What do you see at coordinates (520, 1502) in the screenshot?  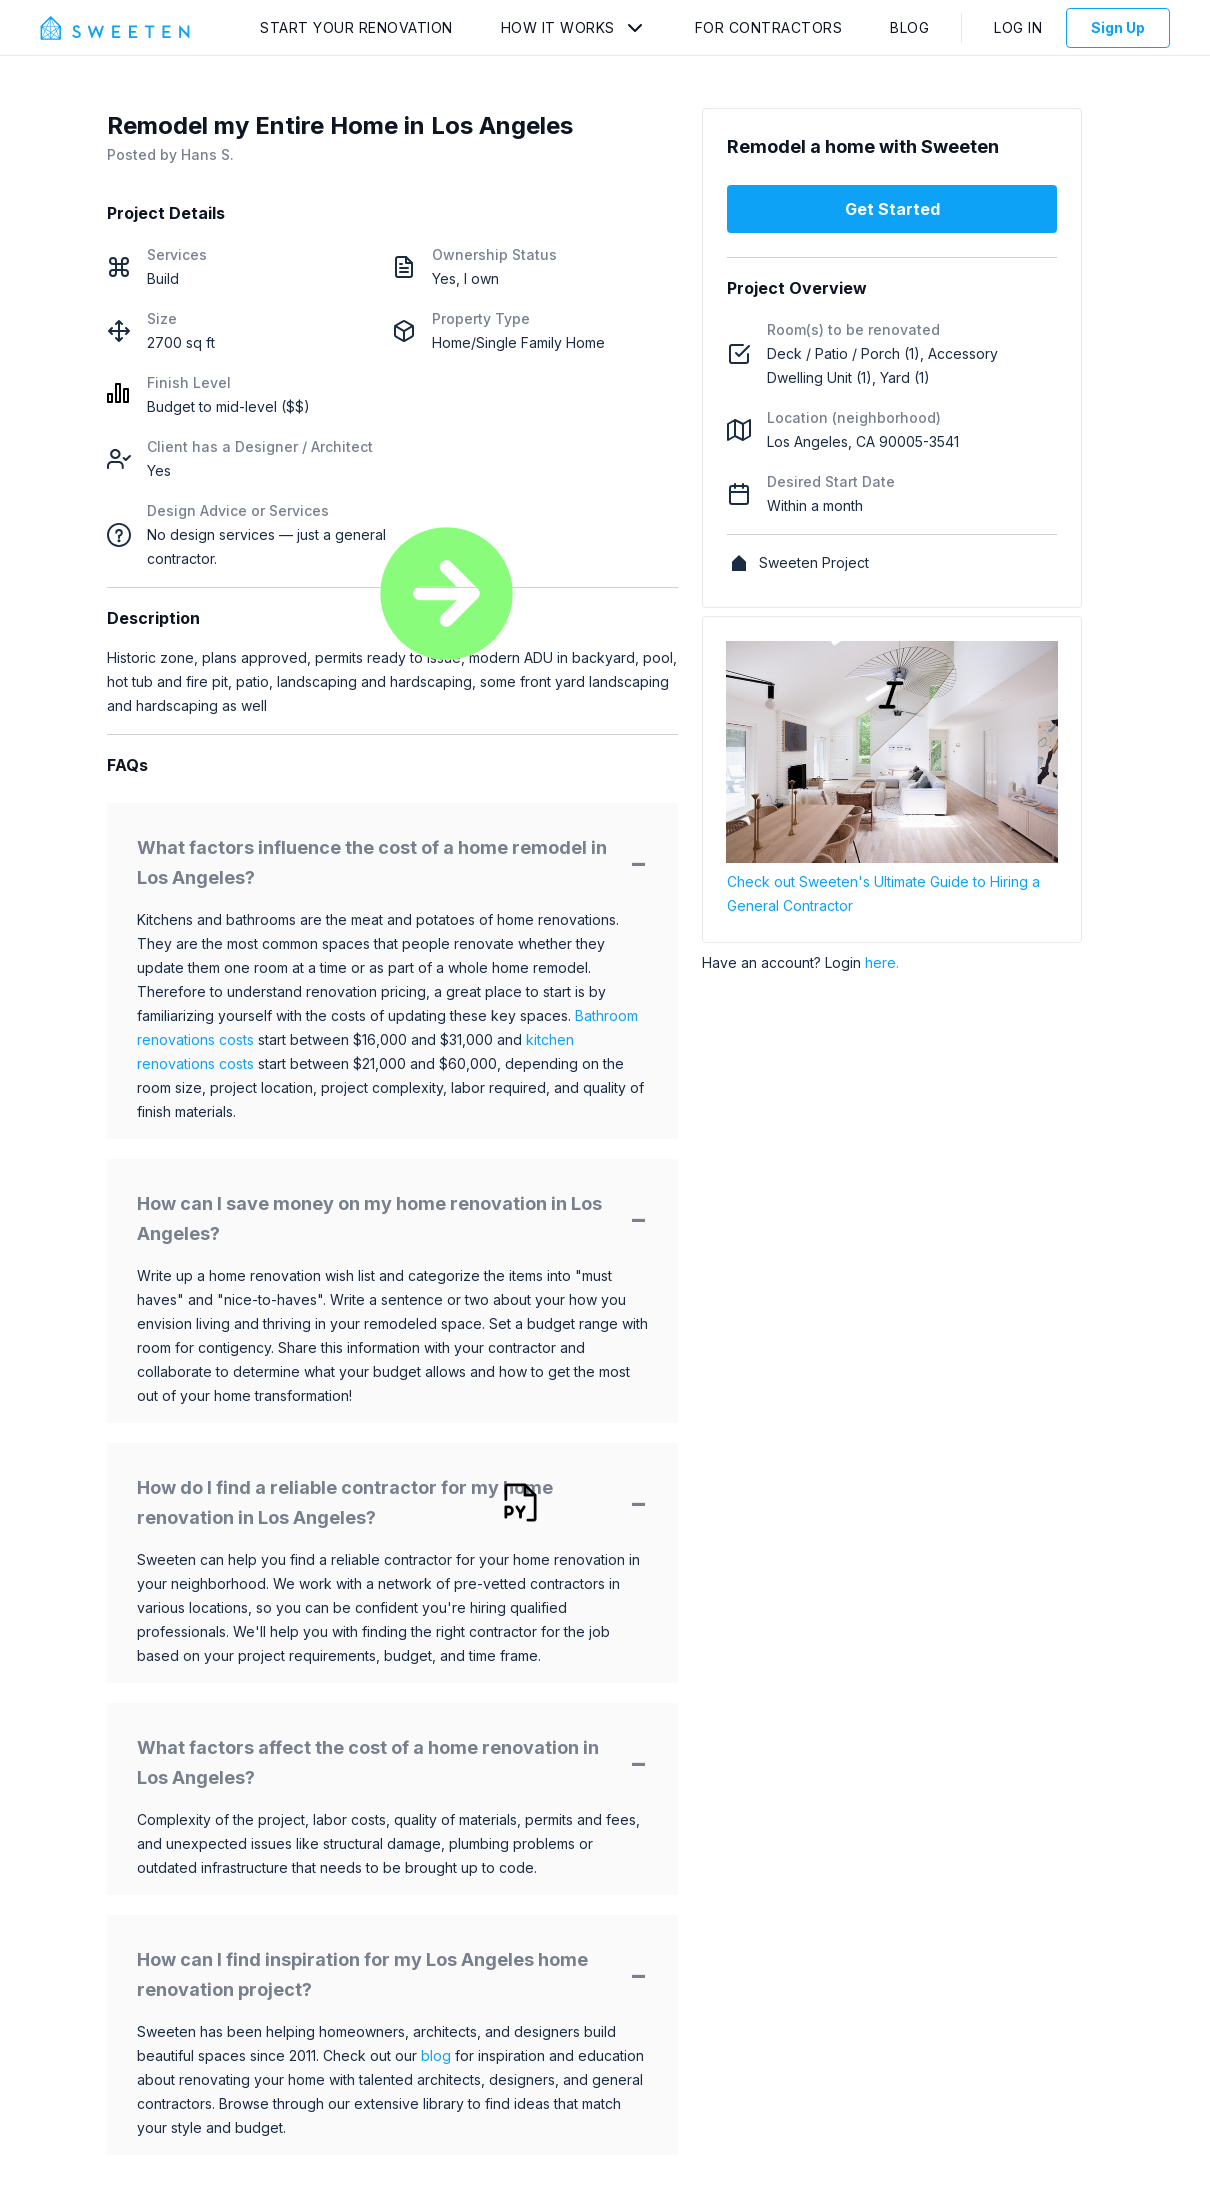 I see `open a python file` at bounding box center [520, 1502].